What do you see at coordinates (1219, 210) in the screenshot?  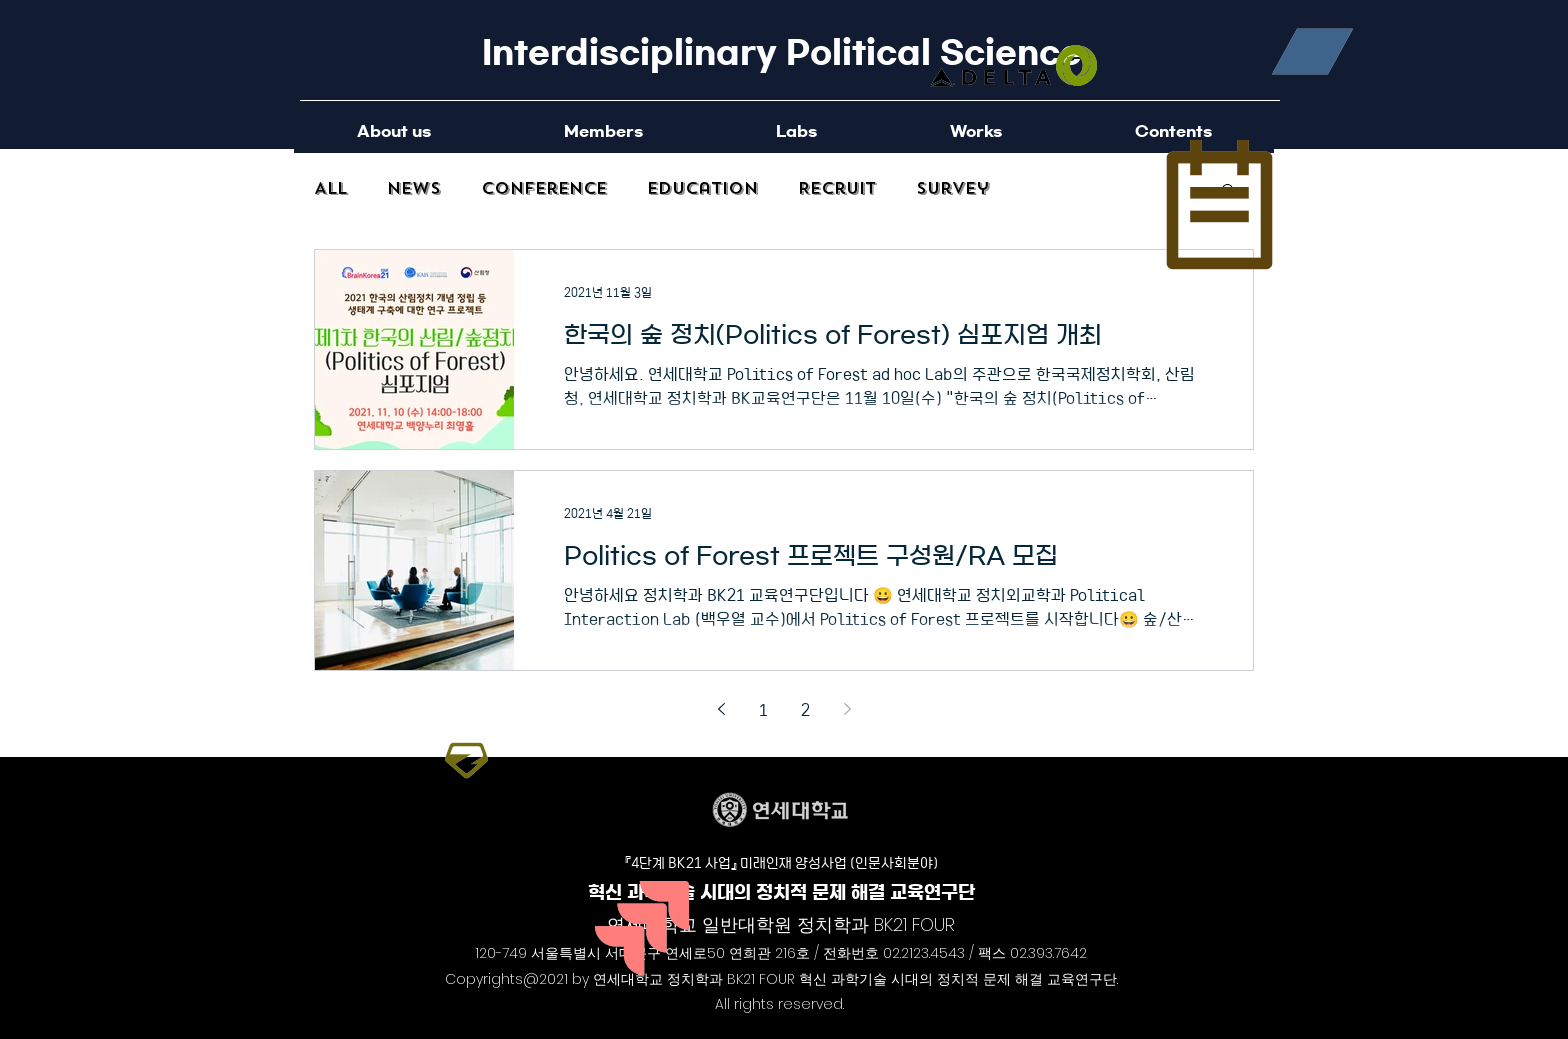 I see `view your to-do list` at bounding box center [1219, 210].